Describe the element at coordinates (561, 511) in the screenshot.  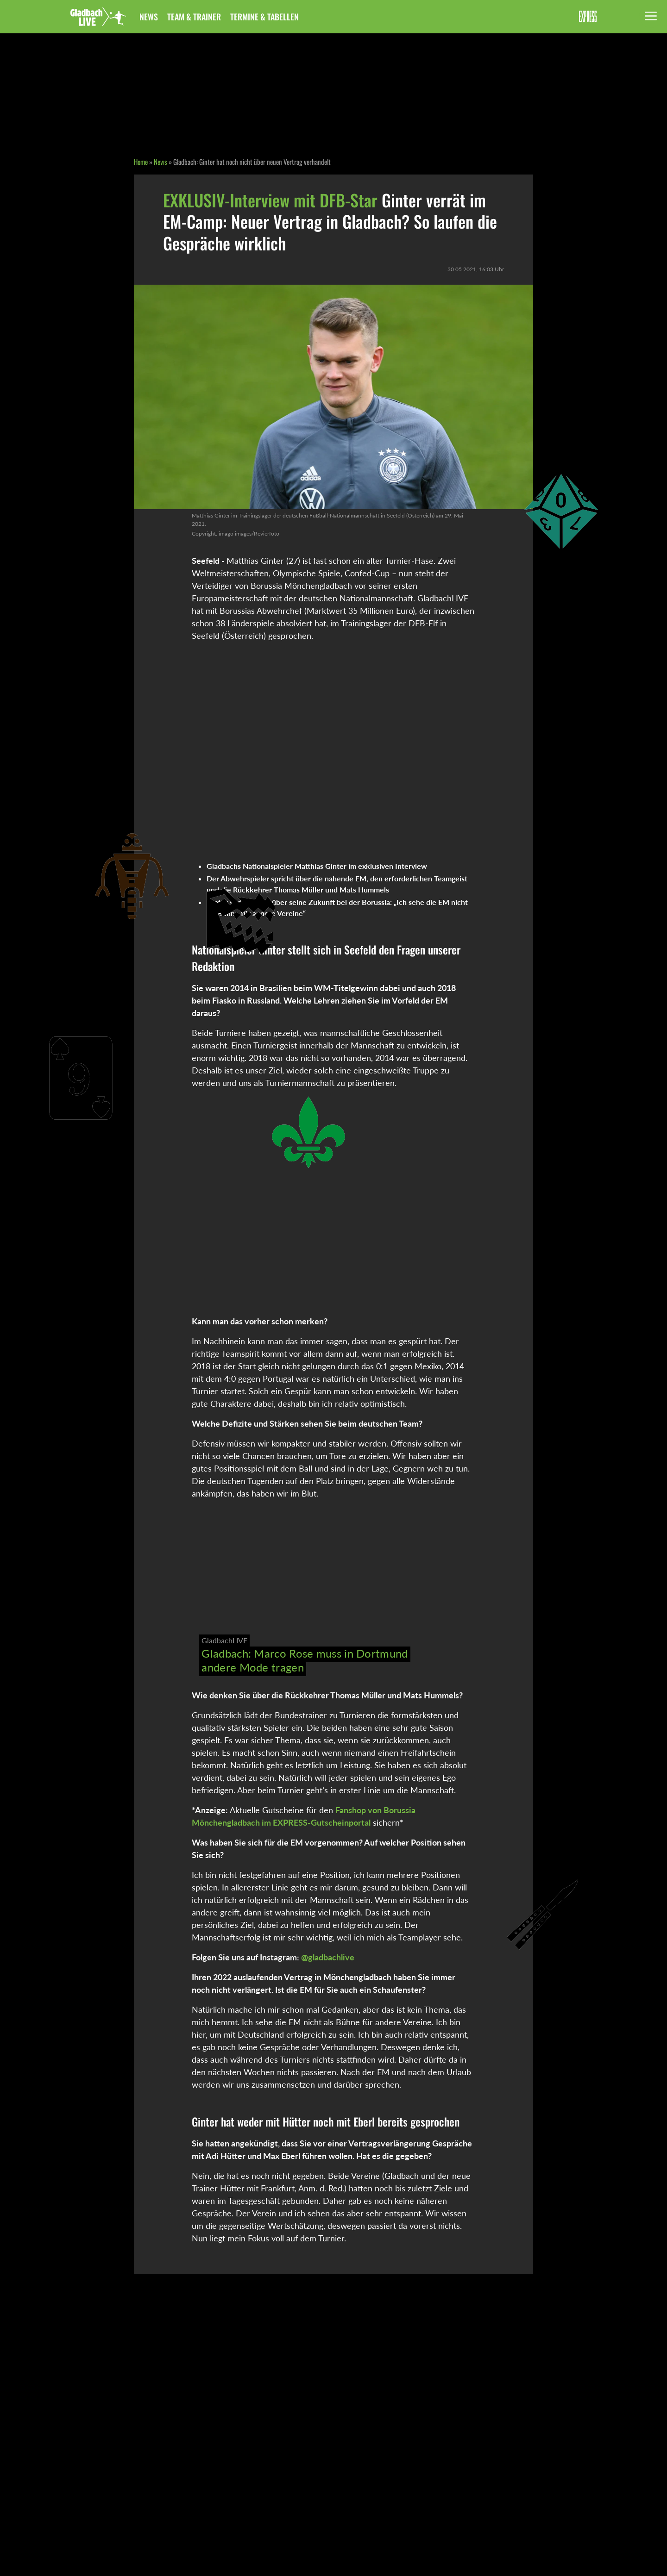
I see `select a 10-sided die for rolling` at that location.